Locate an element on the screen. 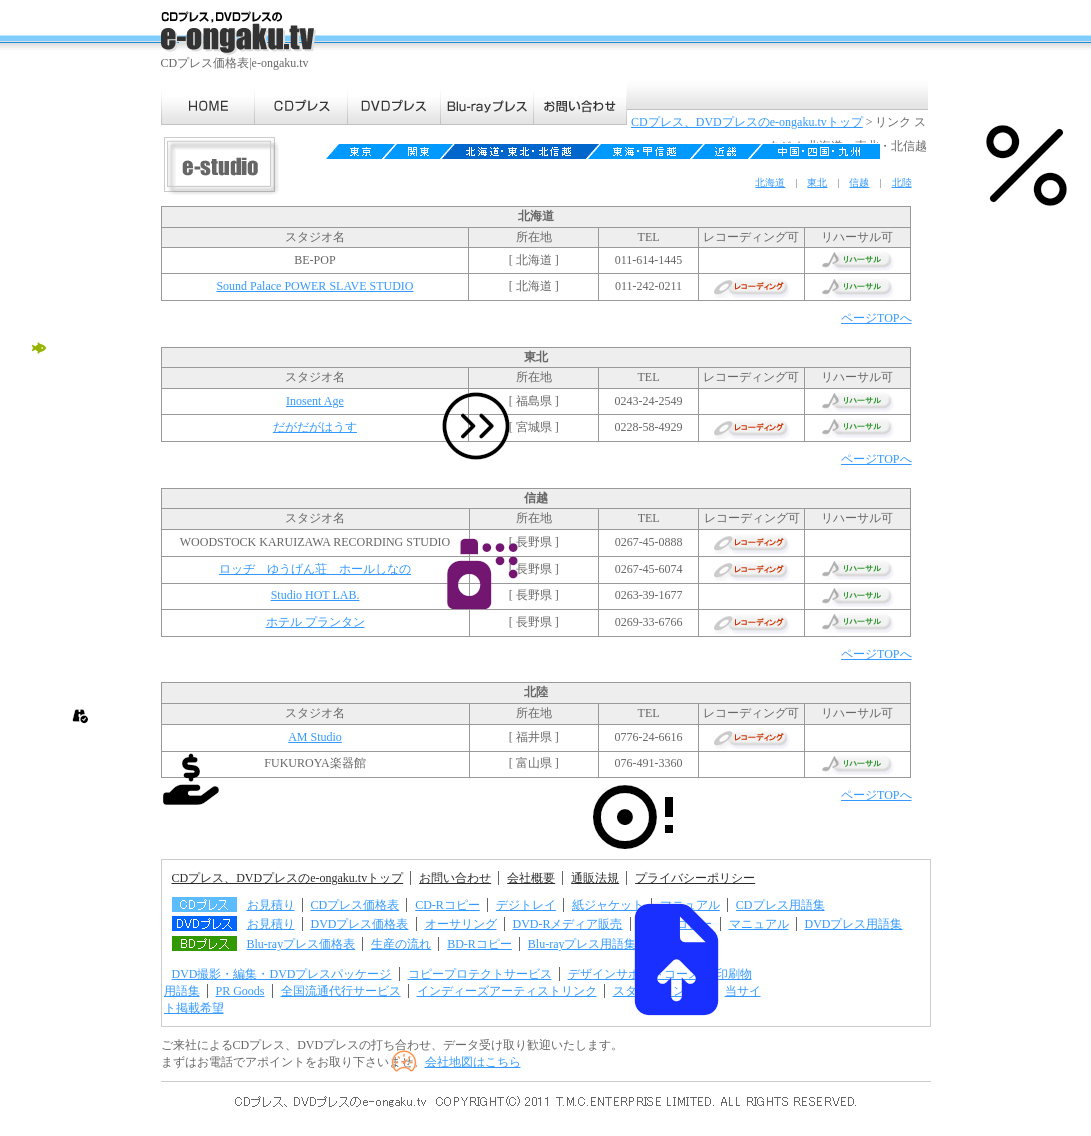  access spray or paint tools is located at coordinates (478, 574).